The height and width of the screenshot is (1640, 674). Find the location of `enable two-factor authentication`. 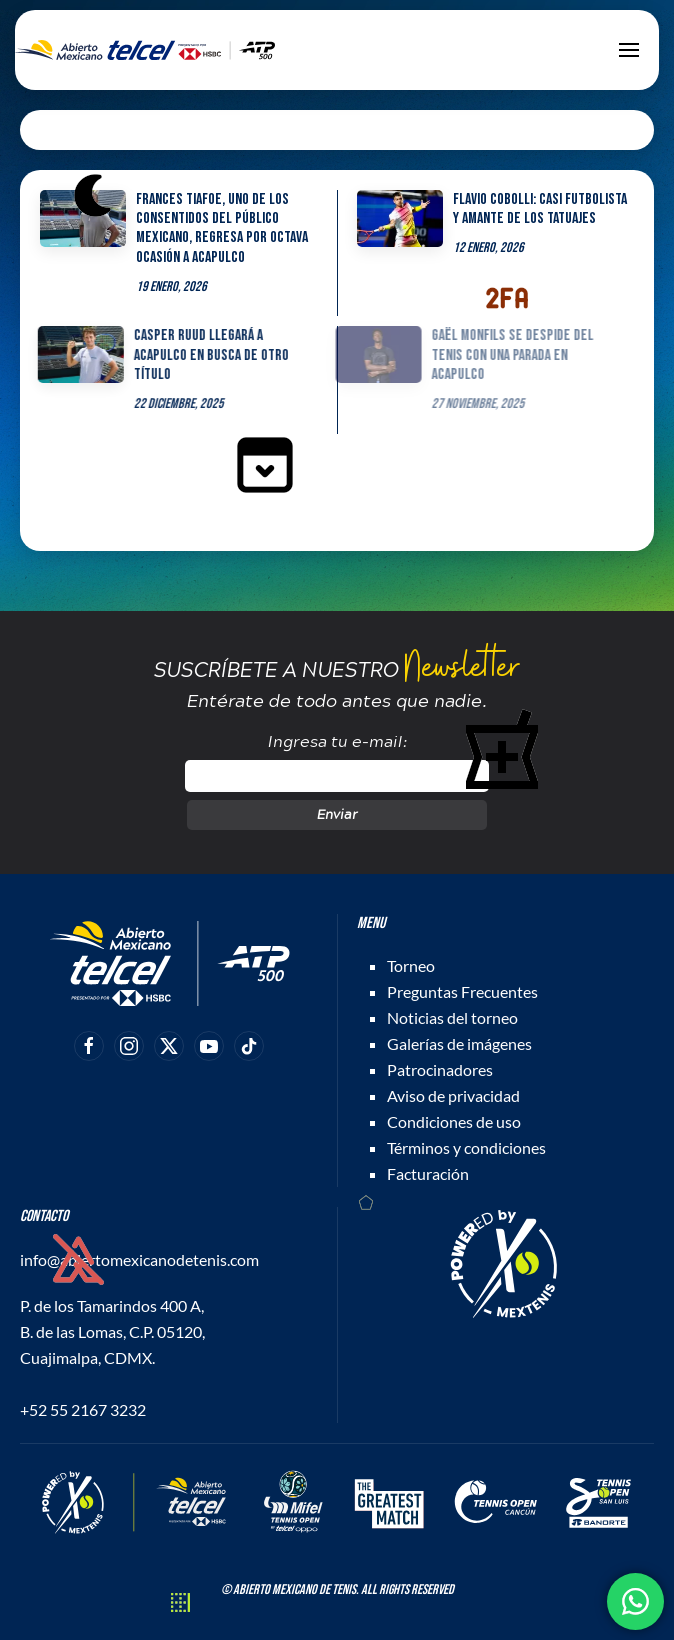

enable two-factor authentication is located at coordinates (507, 298).